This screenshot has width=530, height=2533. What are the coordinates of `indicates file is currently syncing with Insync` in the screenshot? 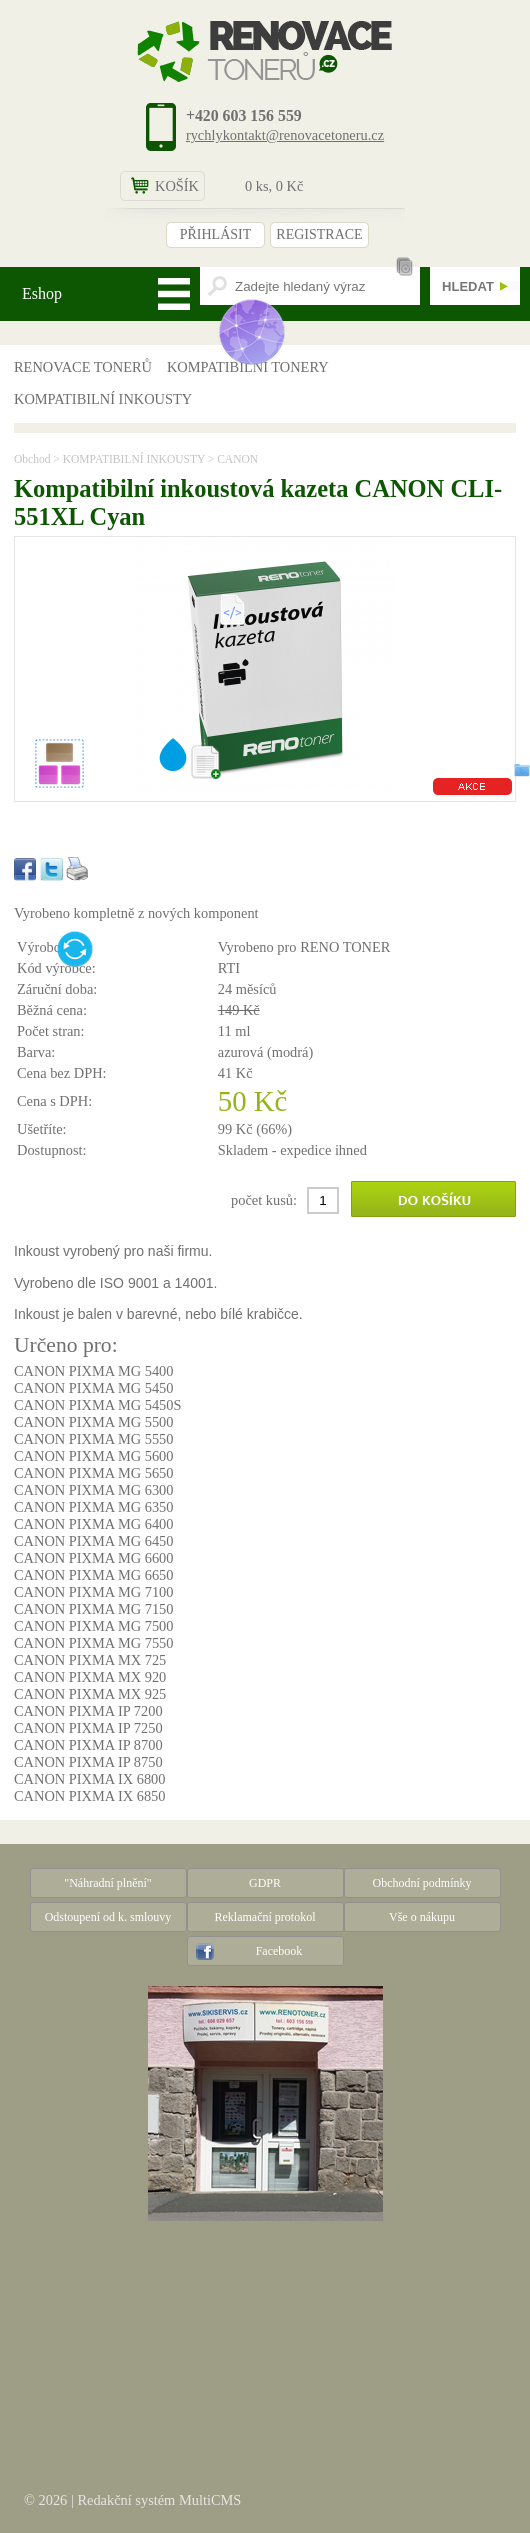 It's located at (75, 949).